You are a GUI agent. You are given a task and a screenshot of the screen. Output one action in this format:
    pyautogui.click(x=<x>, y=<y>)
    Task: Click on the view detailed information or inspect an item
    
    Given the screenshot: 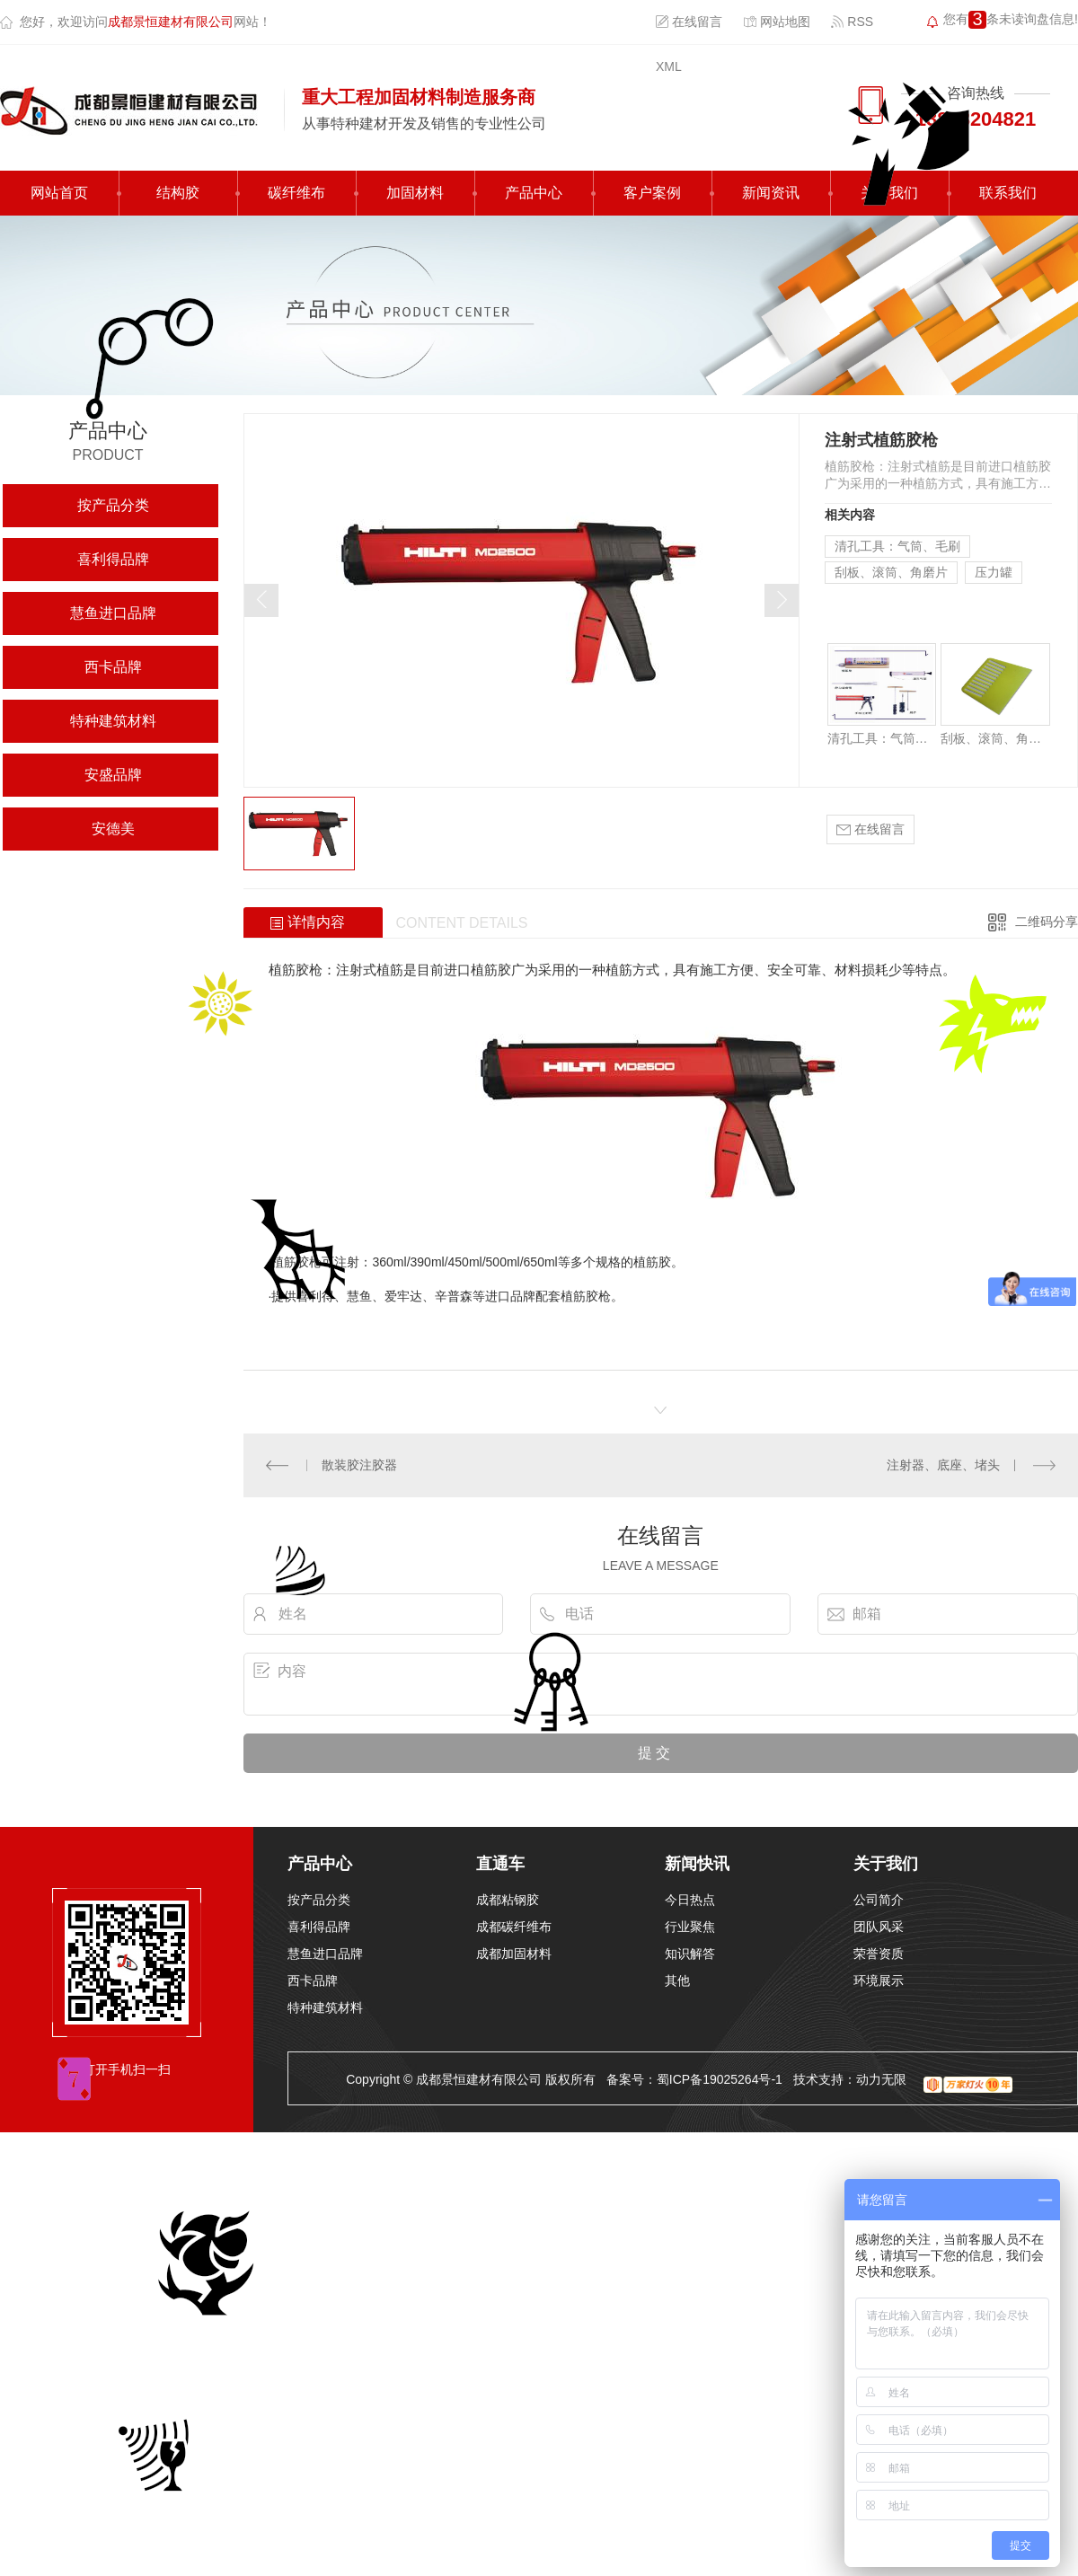 What is the action you would take?
    pyautogui.click(x=148, y=358)
    